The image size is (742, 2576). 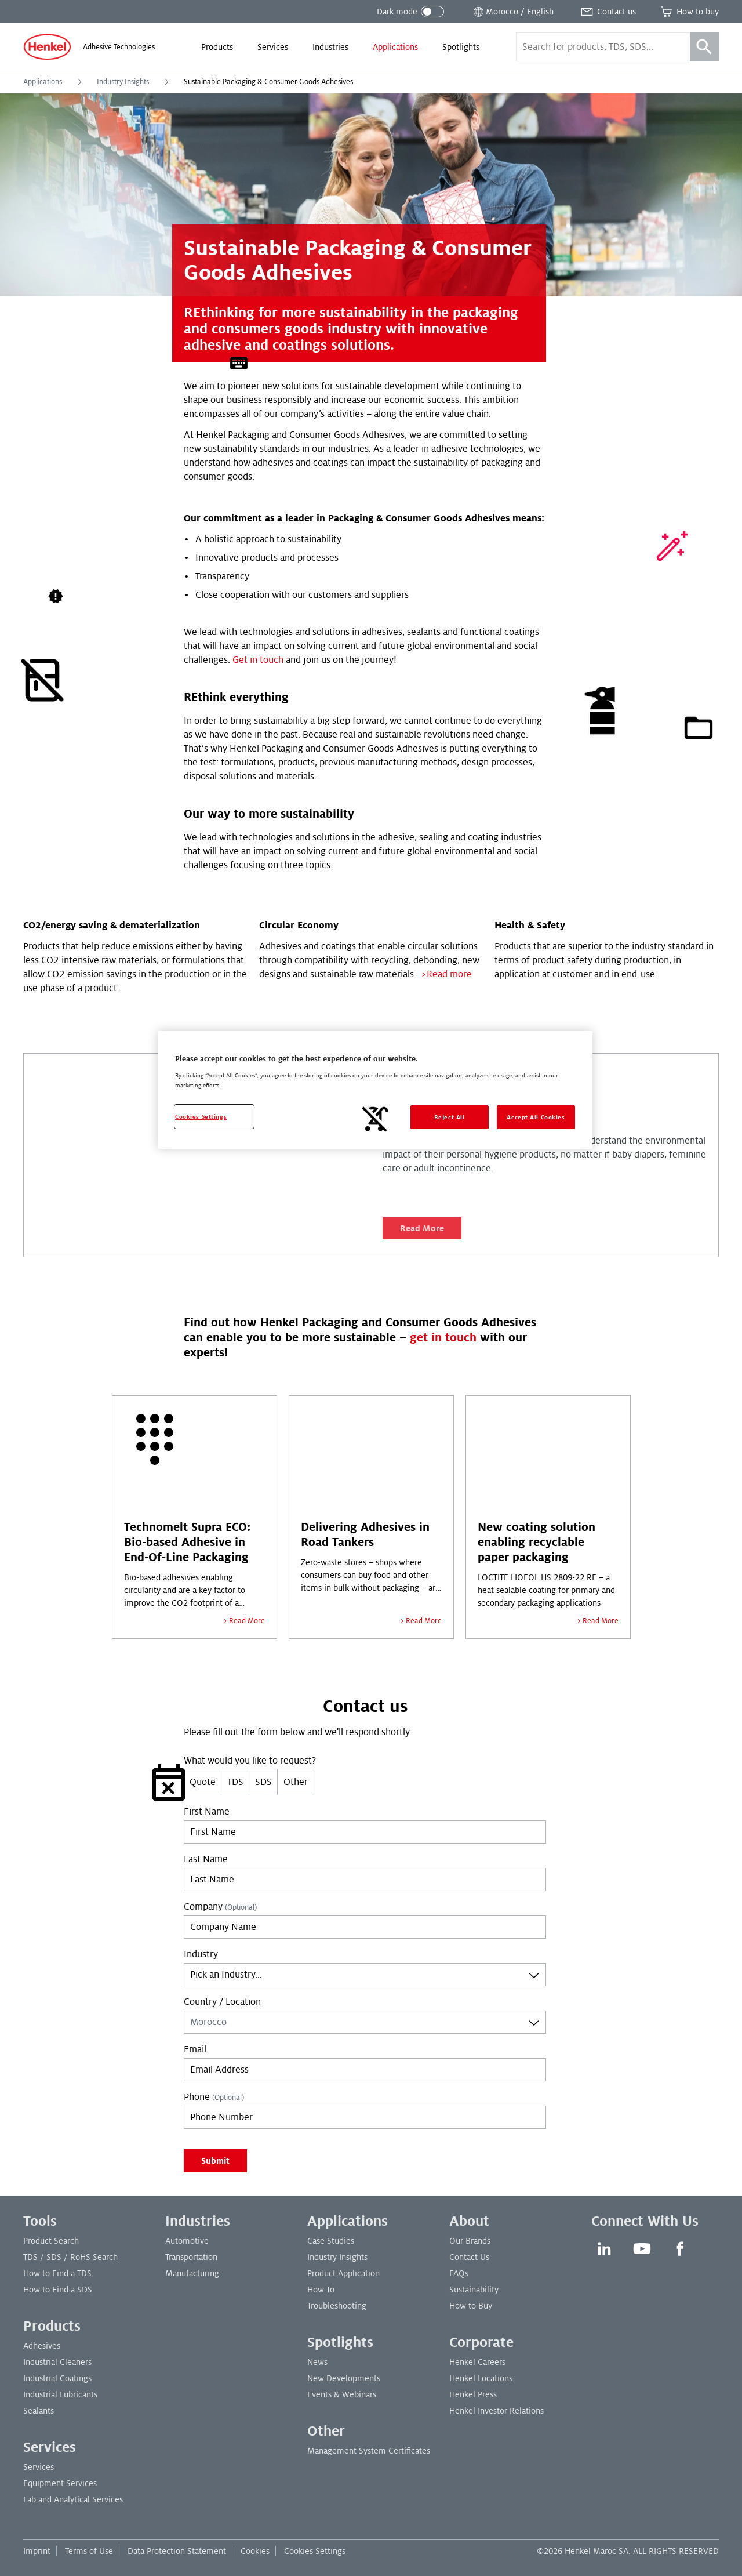 I want to click on open the phone dialpad, so click(x=155, y=1439).